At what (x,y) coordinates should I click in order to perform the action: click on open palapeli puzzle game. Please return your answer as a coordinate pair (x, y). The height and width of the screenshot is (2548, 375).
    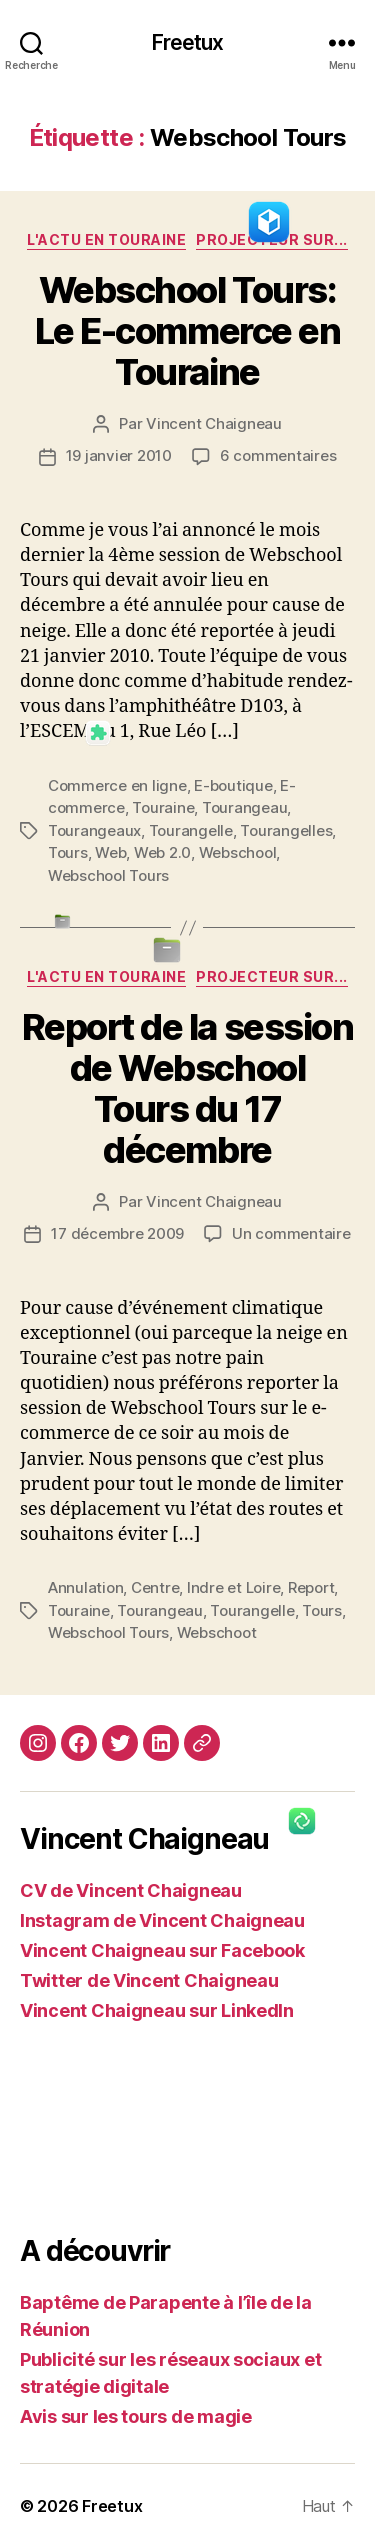
    Looking at the image, I should click on (98, 733).